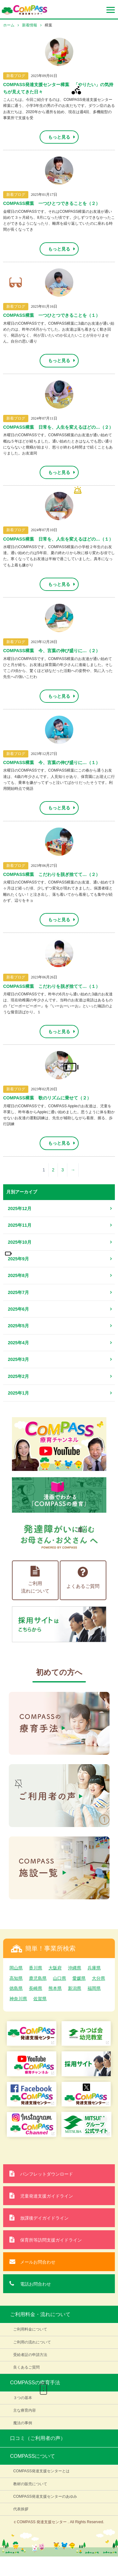 This screenshot has height=2576, width=118. Describe the element at coordinates (78, 491) in the screenshot. I see `indicates an active alert or emergency notification` at that location.